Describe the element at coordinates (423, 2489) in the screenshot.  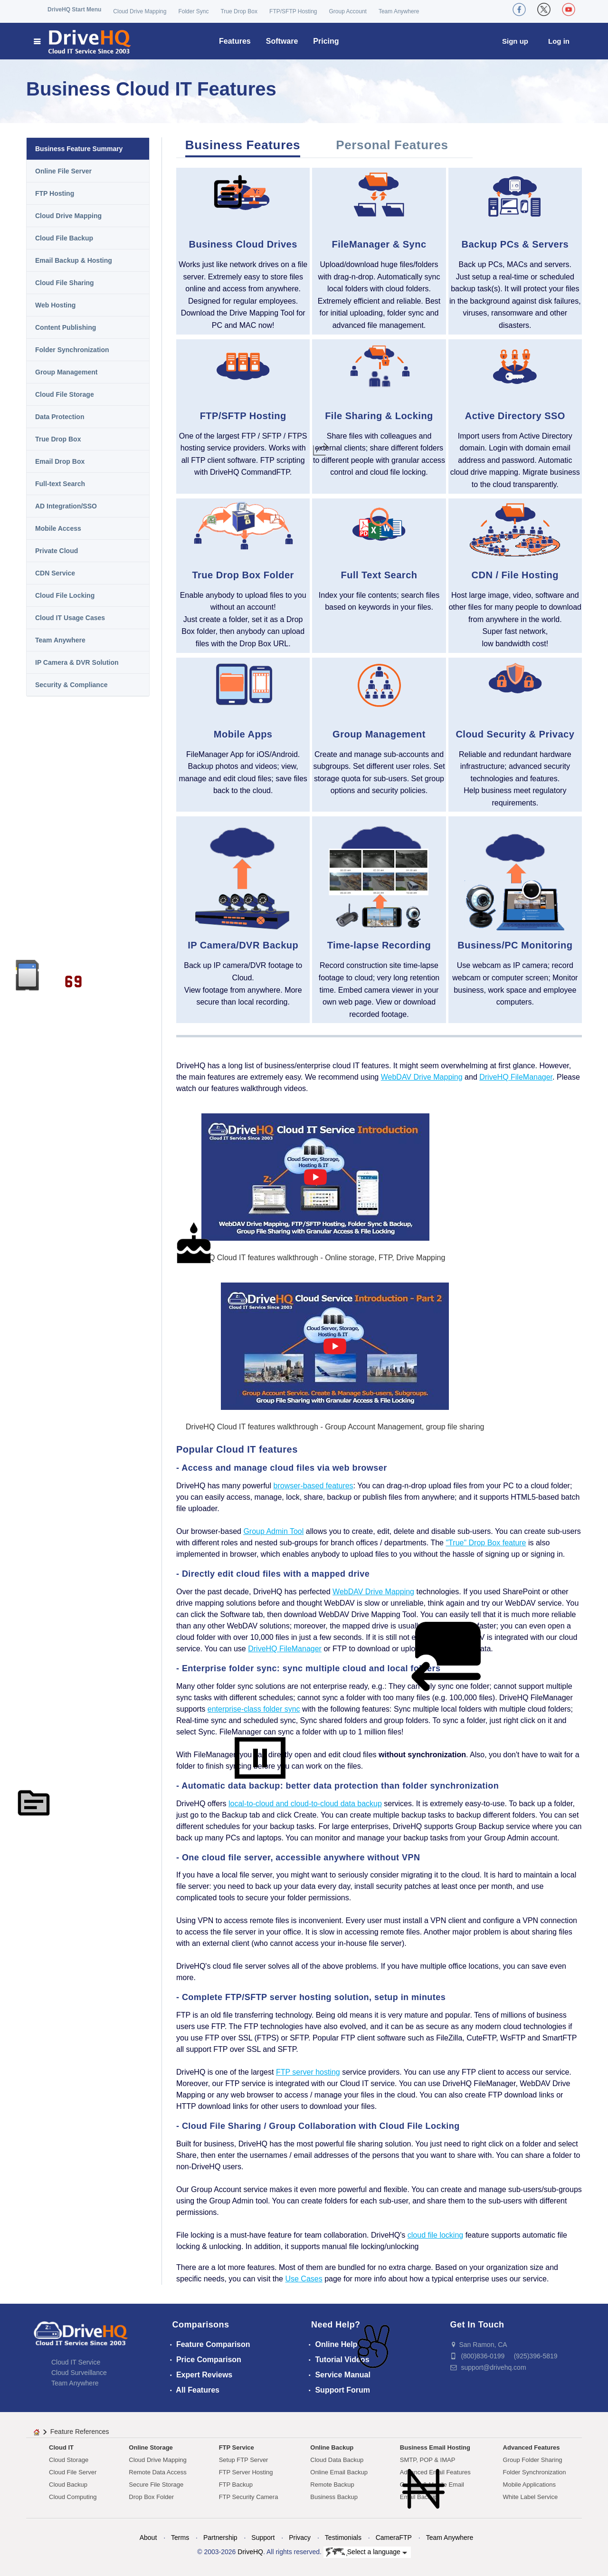
I see `view or select Nigerian naira currency` at that location.